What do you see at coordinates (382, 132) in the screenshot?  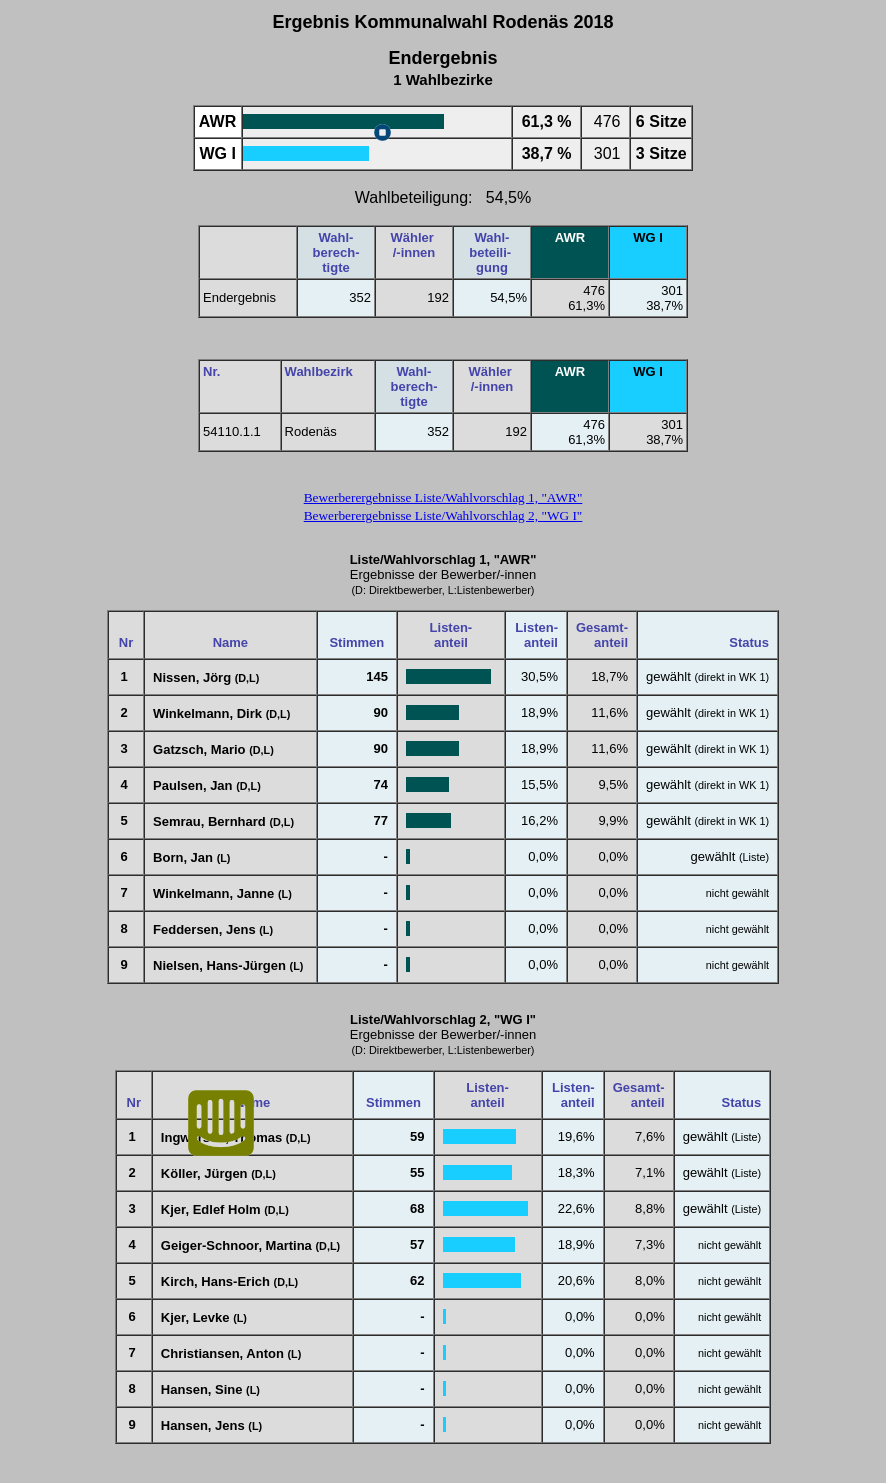 I see `stop playback or recording` at bounding box center [382, 132].